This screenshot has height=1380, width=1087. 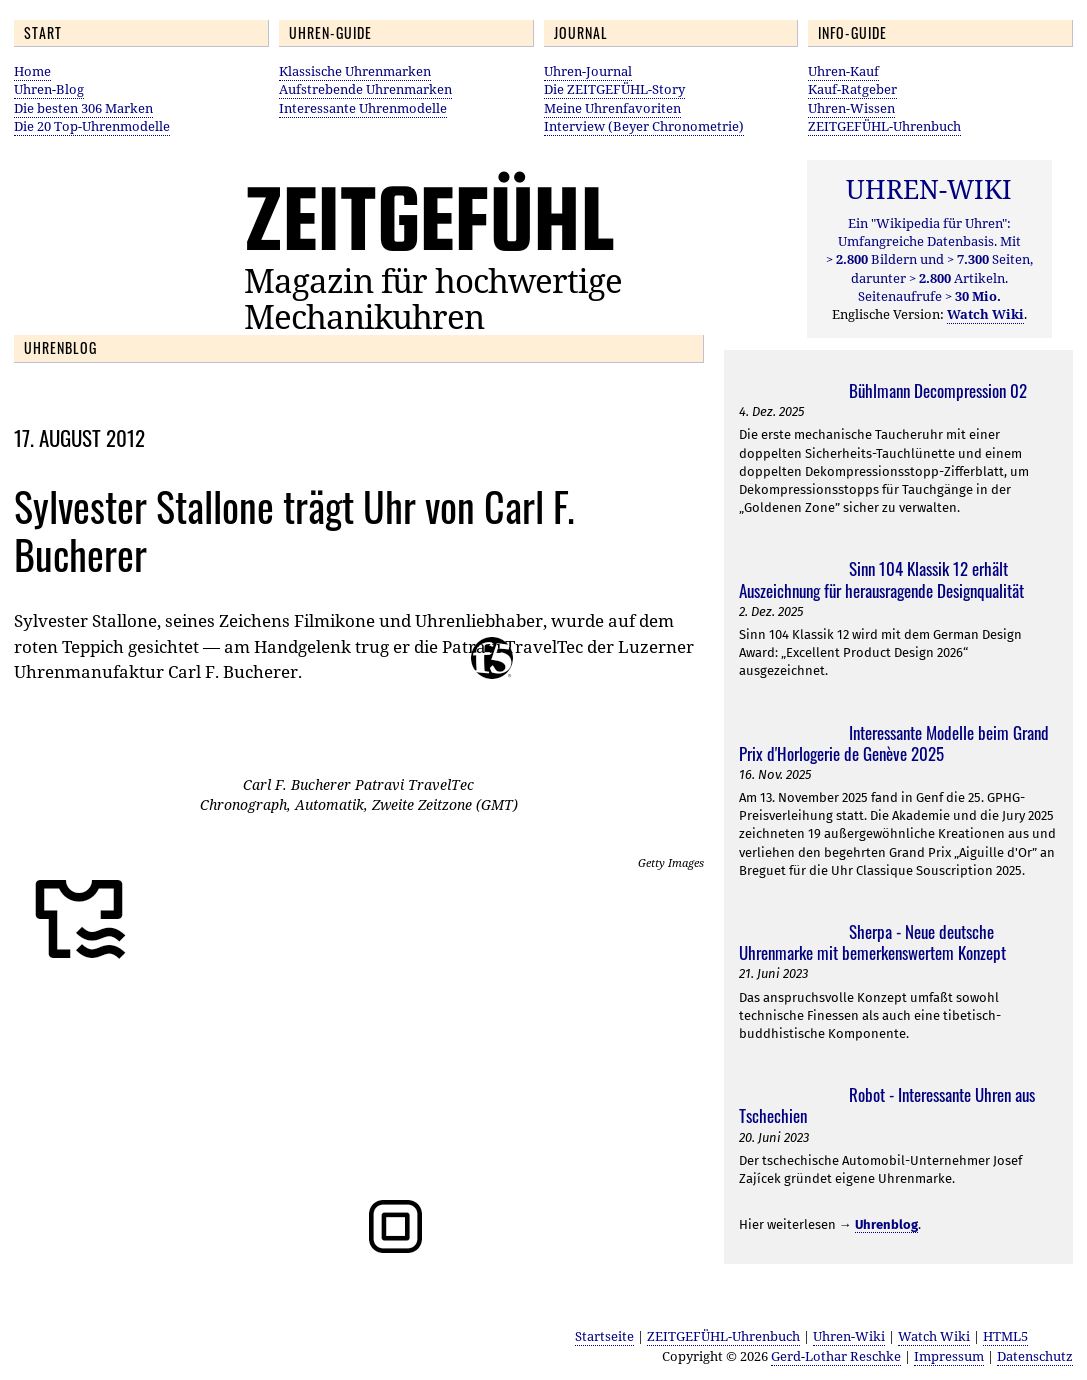 What do you see at coordinates (79, 919) in the screenshot?
I see `indicates air-dry or hang-dry clothing` at bounding box center [79, 919].